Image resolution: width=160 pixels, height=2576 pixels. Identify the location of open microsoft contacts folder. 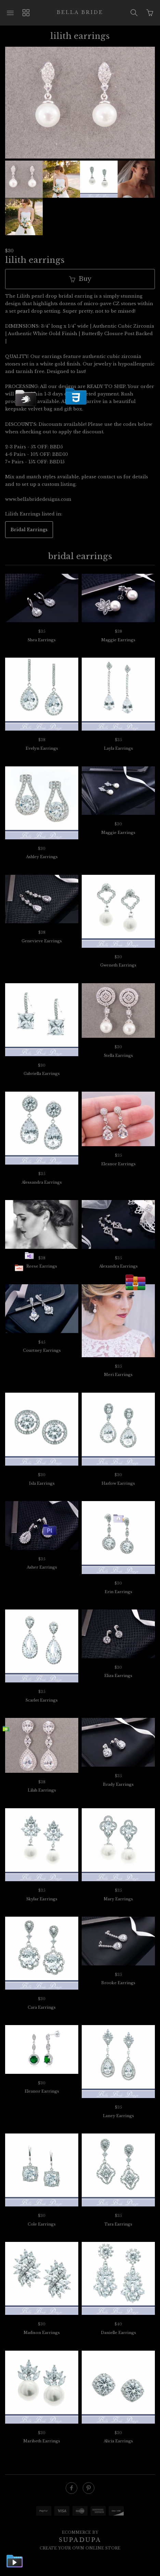
(118, 1518).